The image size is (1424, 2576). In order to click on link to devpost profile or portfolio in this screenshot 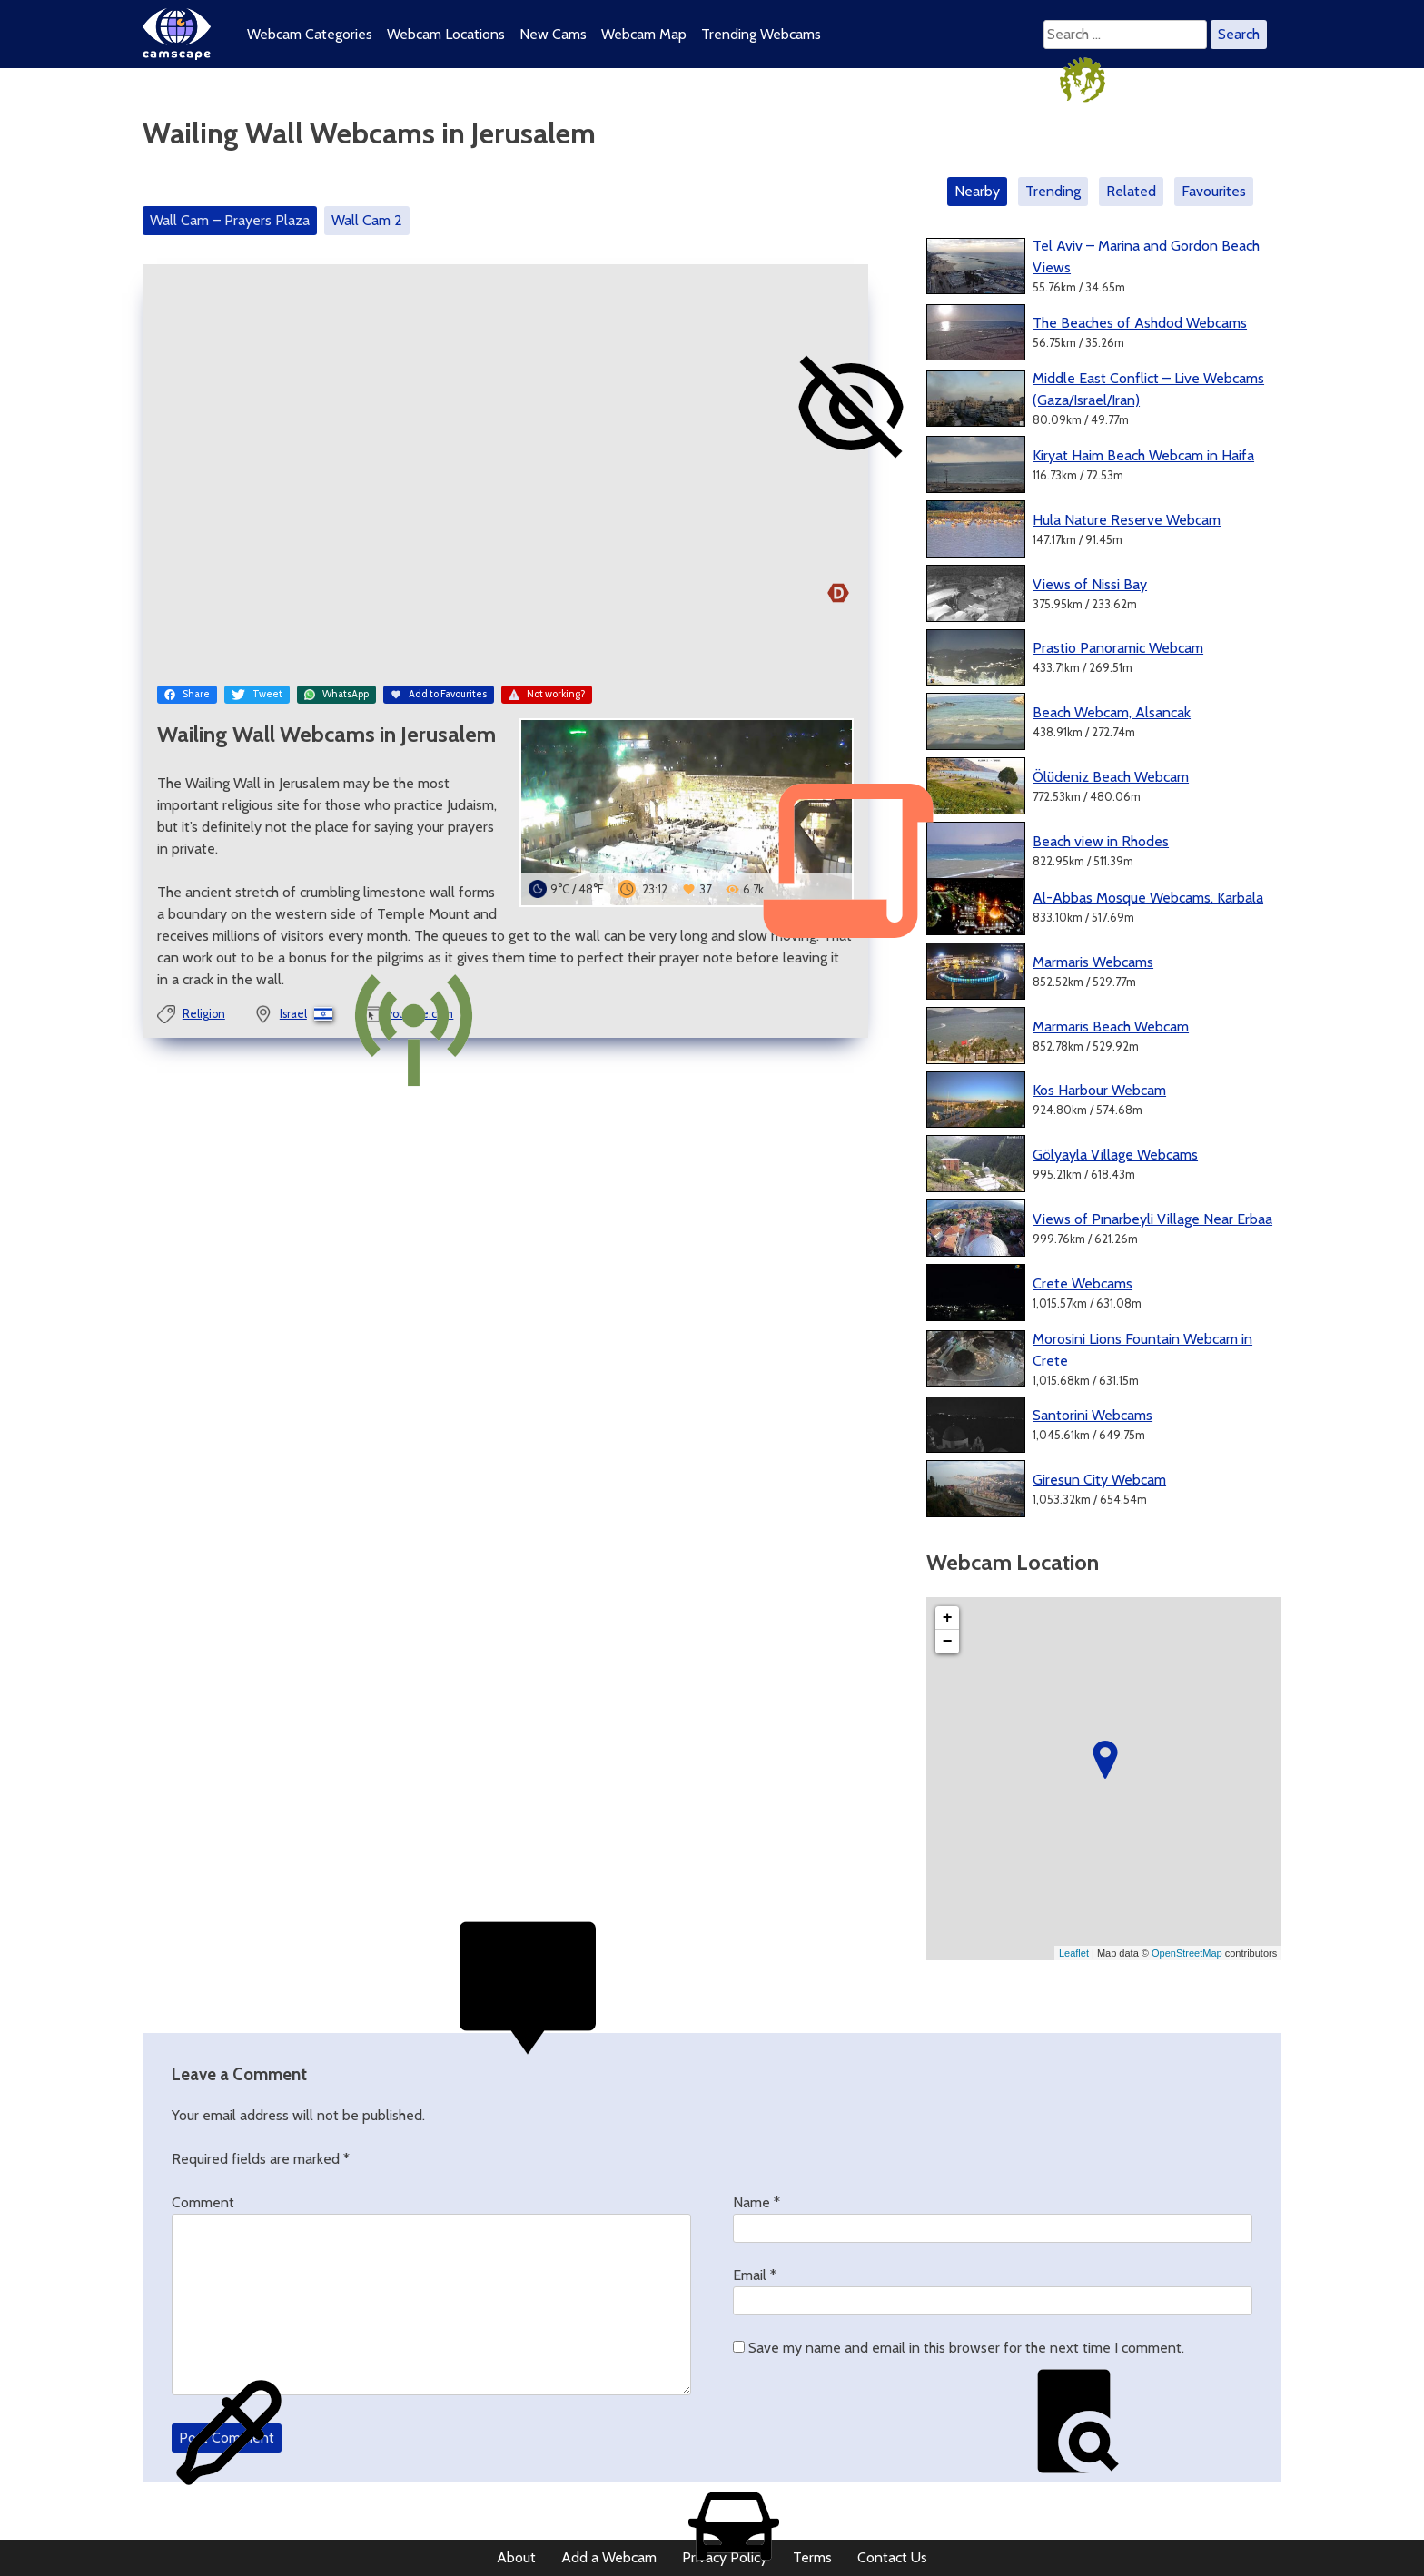, I will do `click(838, 593)`.